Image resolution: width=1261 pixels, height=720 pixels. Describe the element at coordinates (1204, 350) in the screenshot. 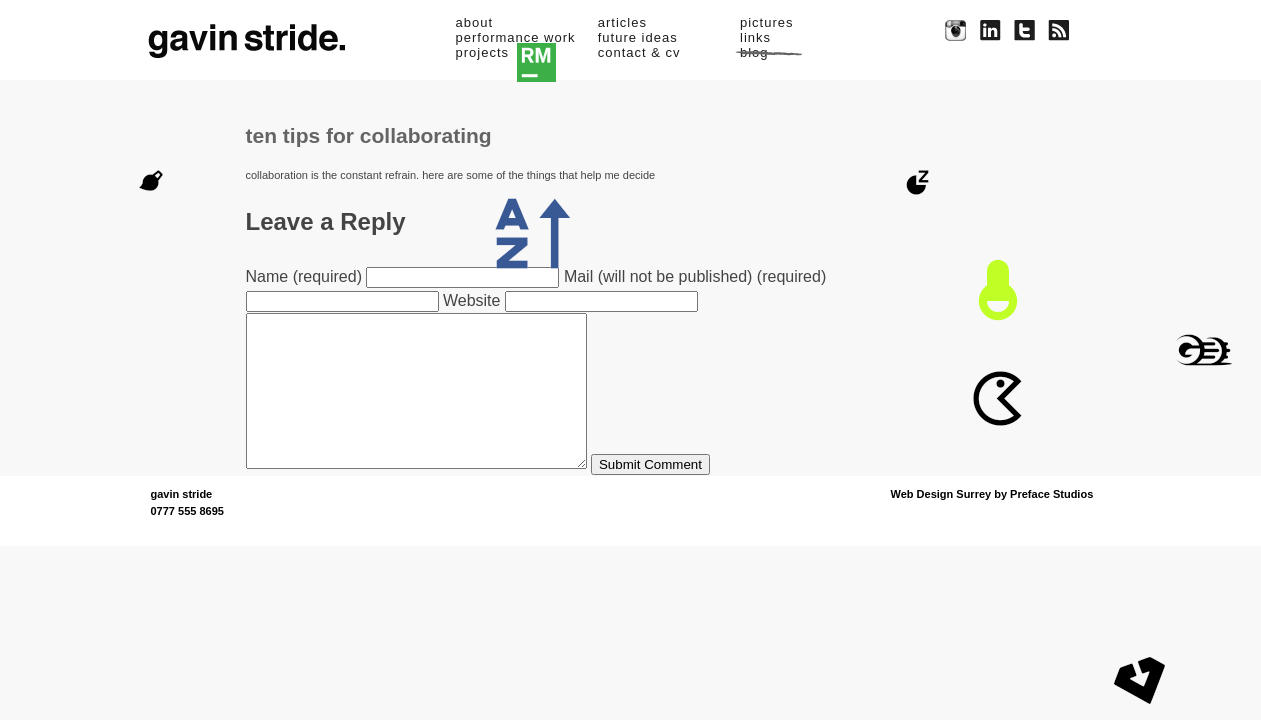

I see `gatling load testing tool logo` at that location.